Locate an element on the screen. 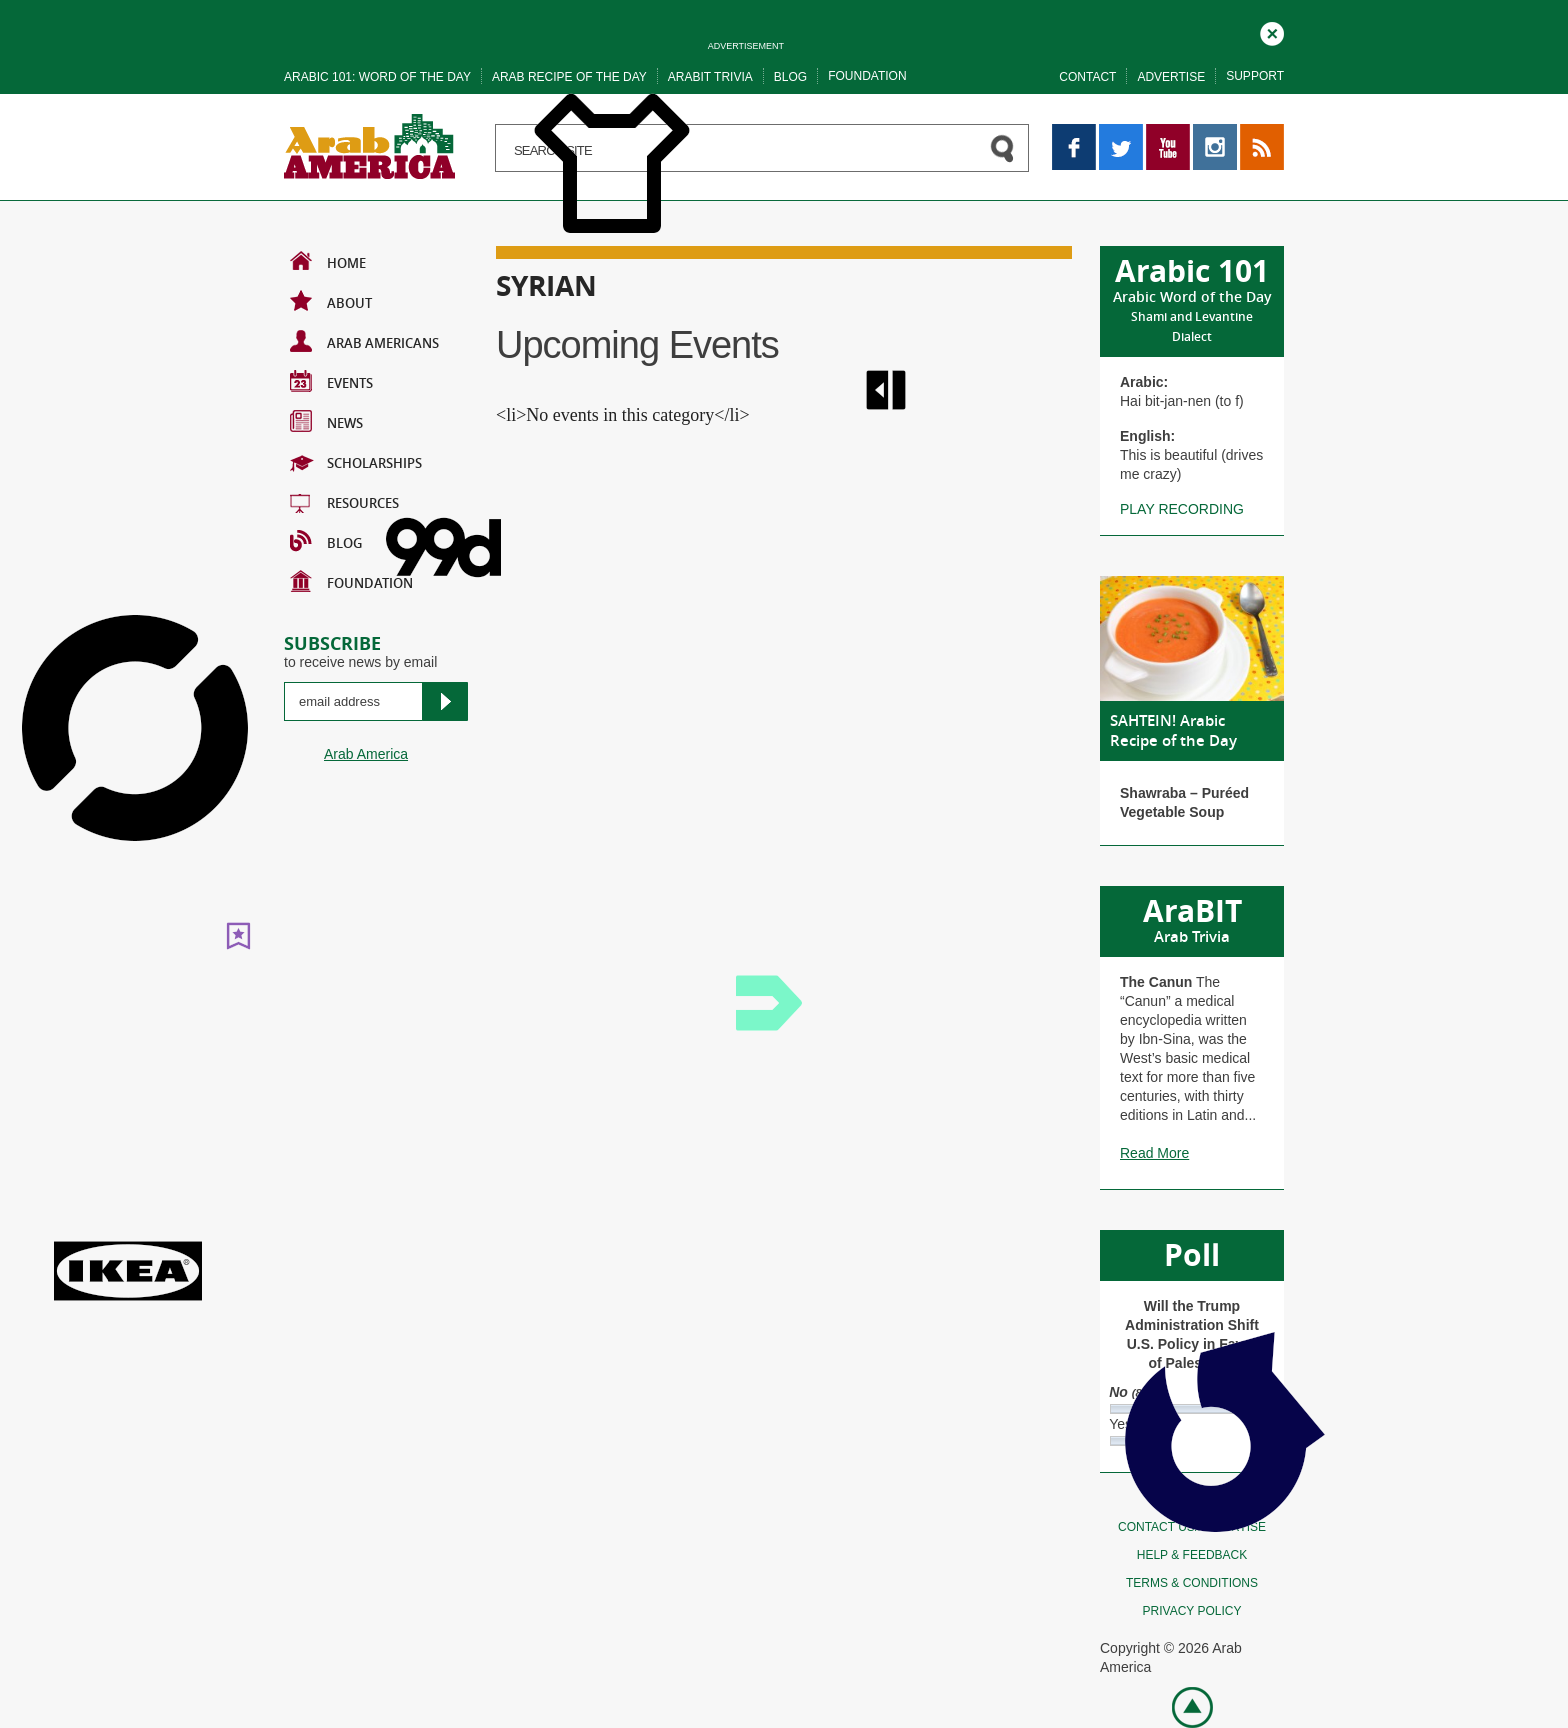 The width and height of the screenshot is (1568, 1728). IKEA brand logo is located at coordinates (128, 1271).